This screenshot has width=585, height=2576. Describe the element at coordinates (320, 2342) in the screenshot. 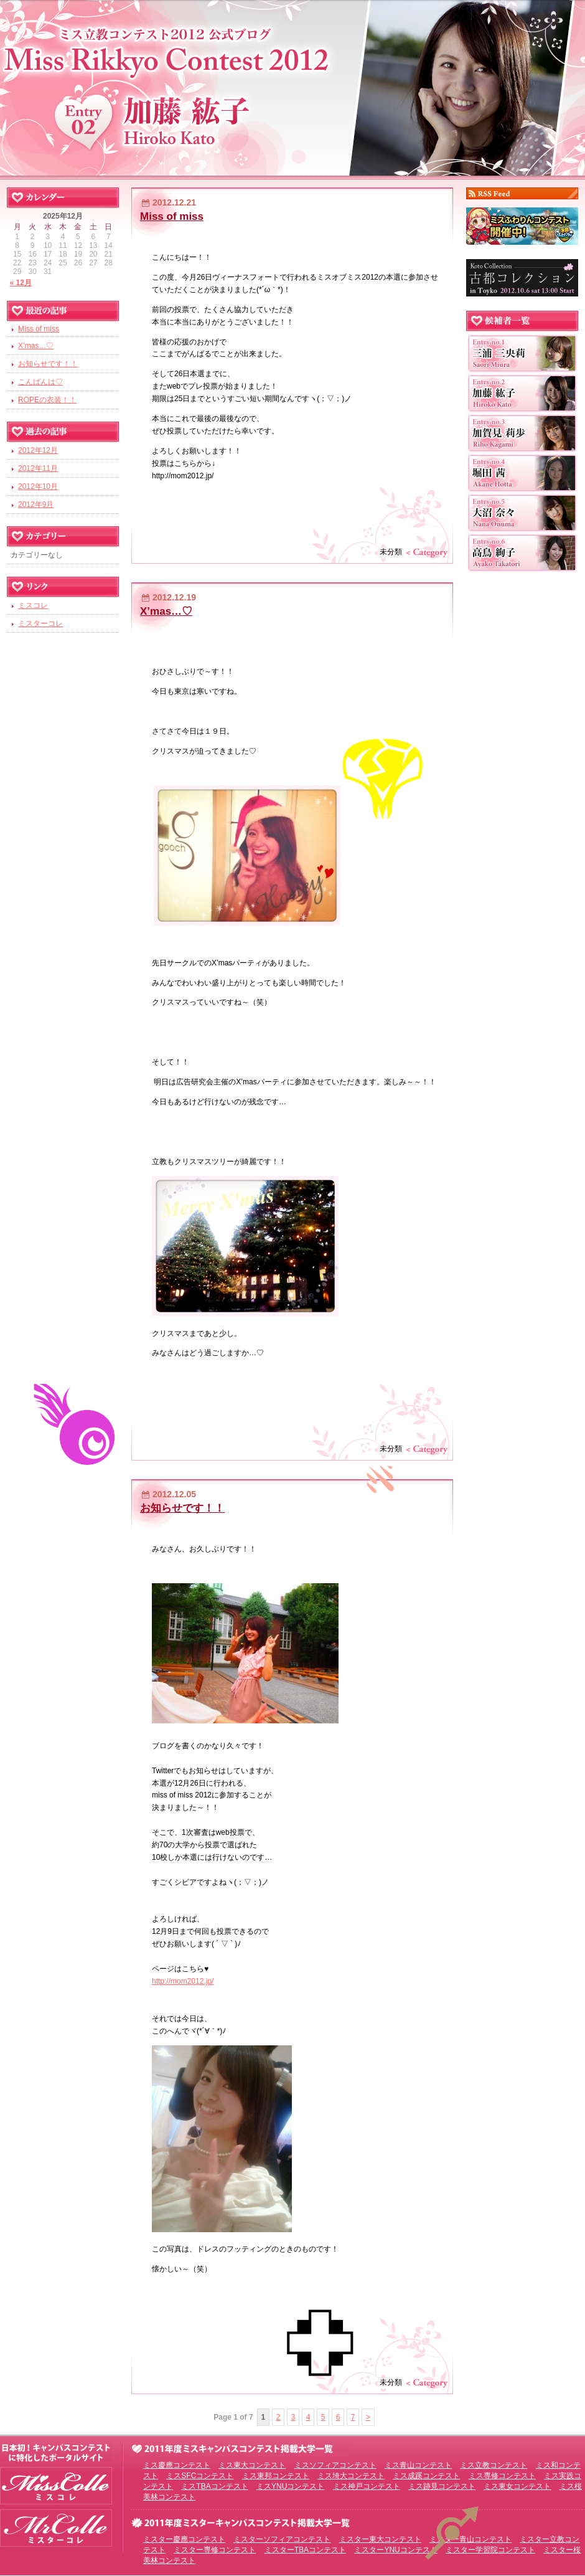

I see `access health or medical features` at that location.